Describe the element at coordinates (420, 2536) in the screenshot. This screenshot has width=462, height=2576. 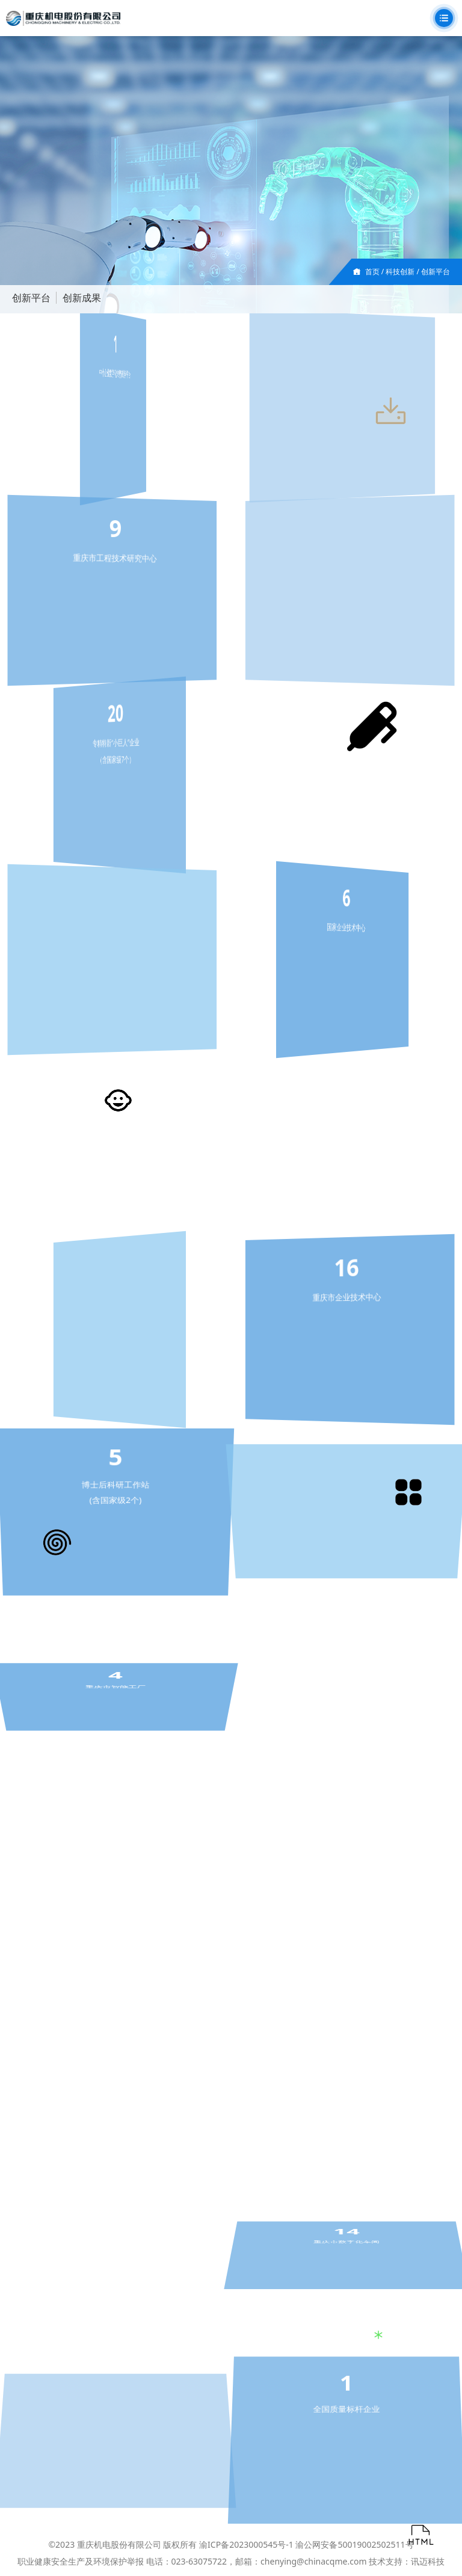
I see `view or open an HTML file` at that location.